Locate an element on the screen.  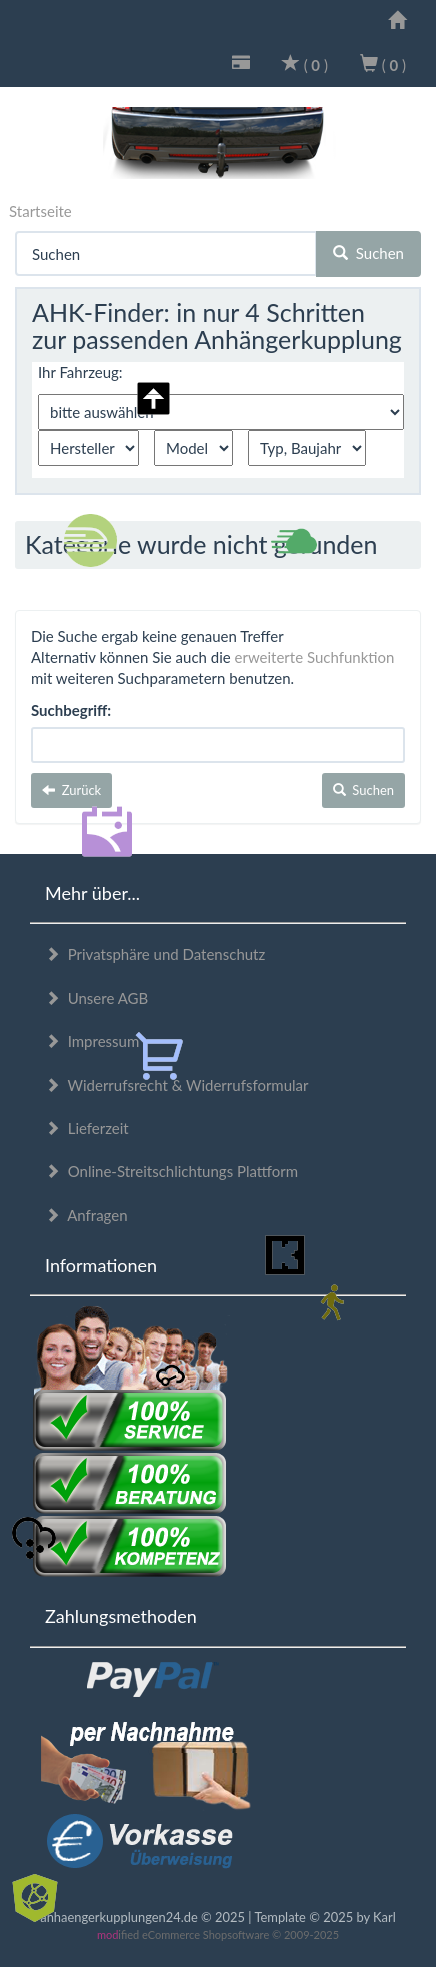
railway app logo is located at coordinates (90, 540).